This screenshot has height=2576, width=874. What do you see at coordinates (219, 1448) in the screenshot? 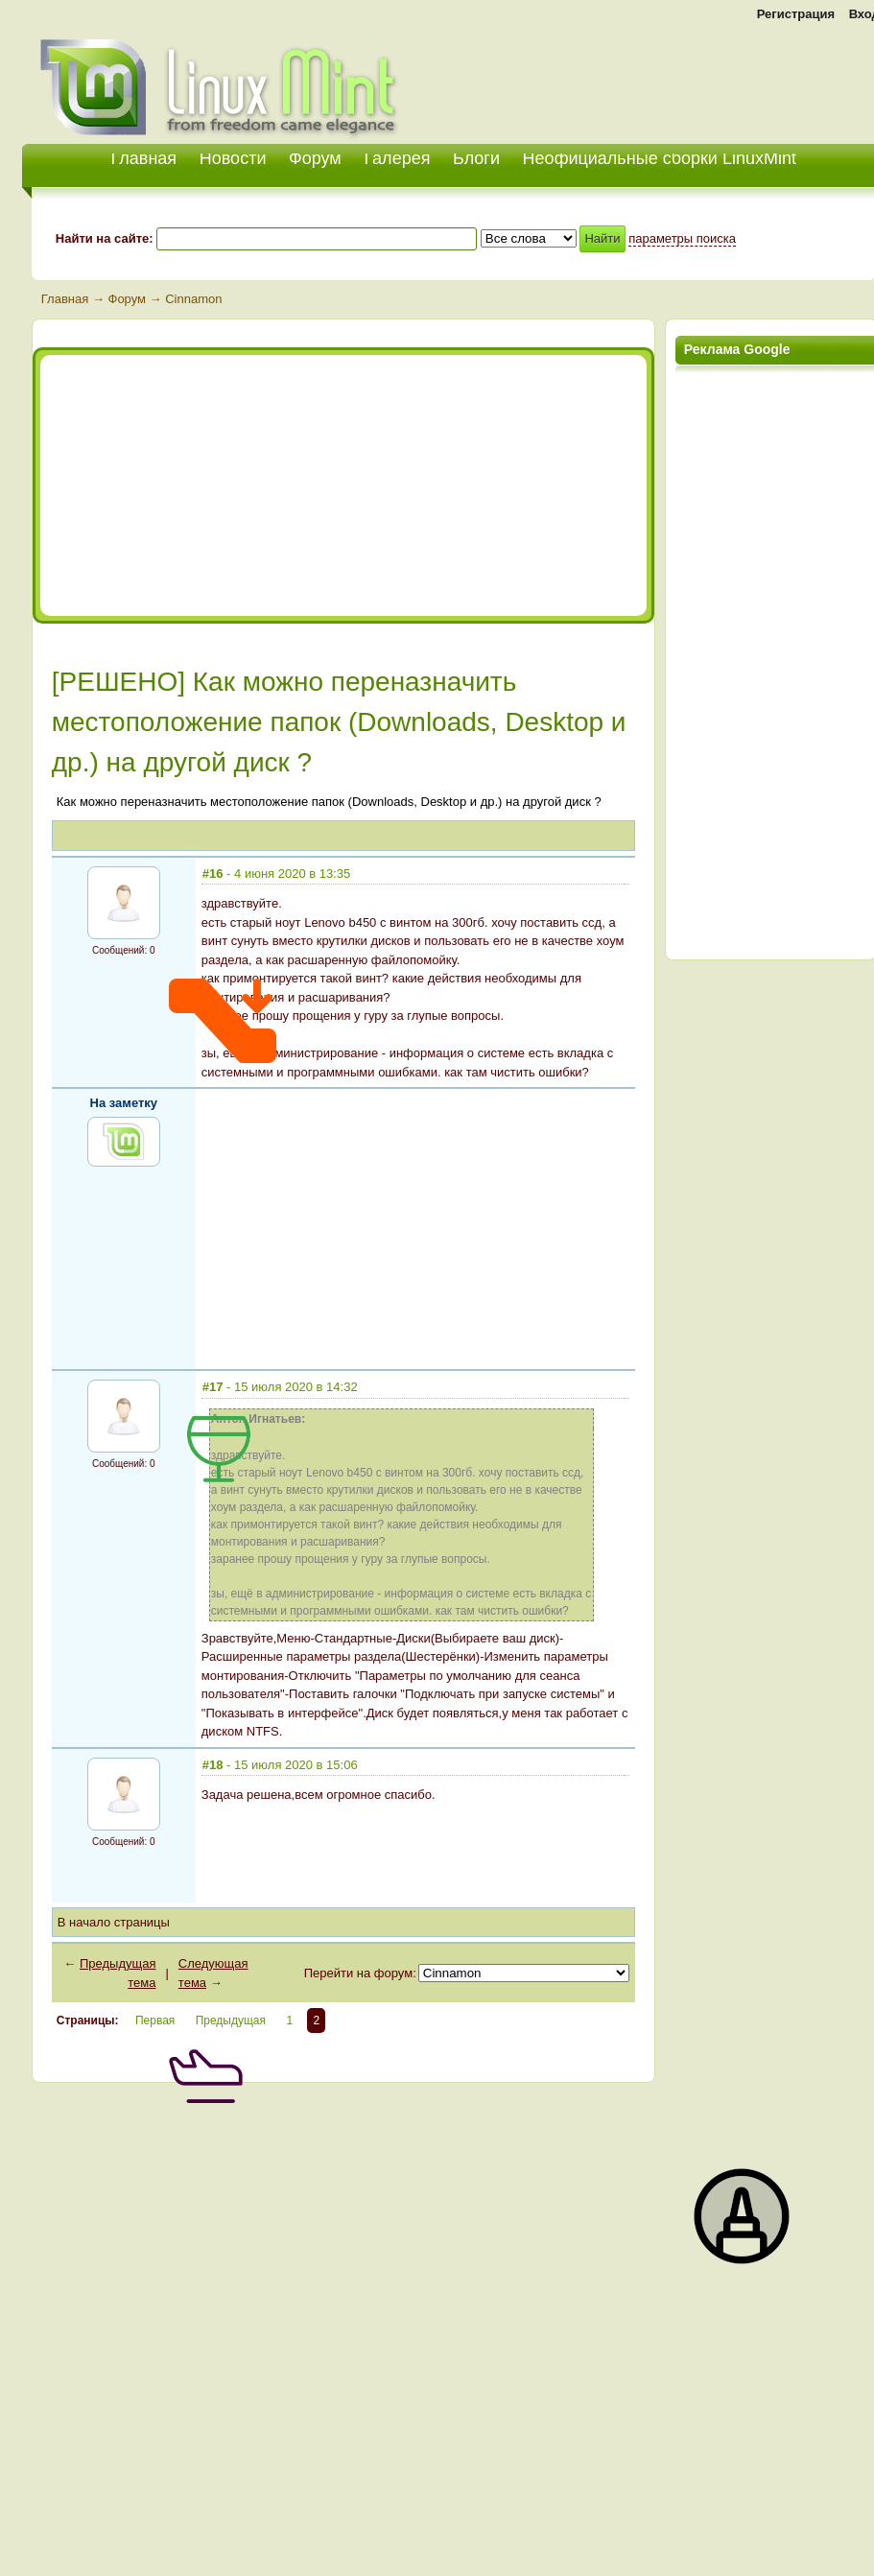
I see `view wine or beverage menu` at bounding box center [219, 1448].